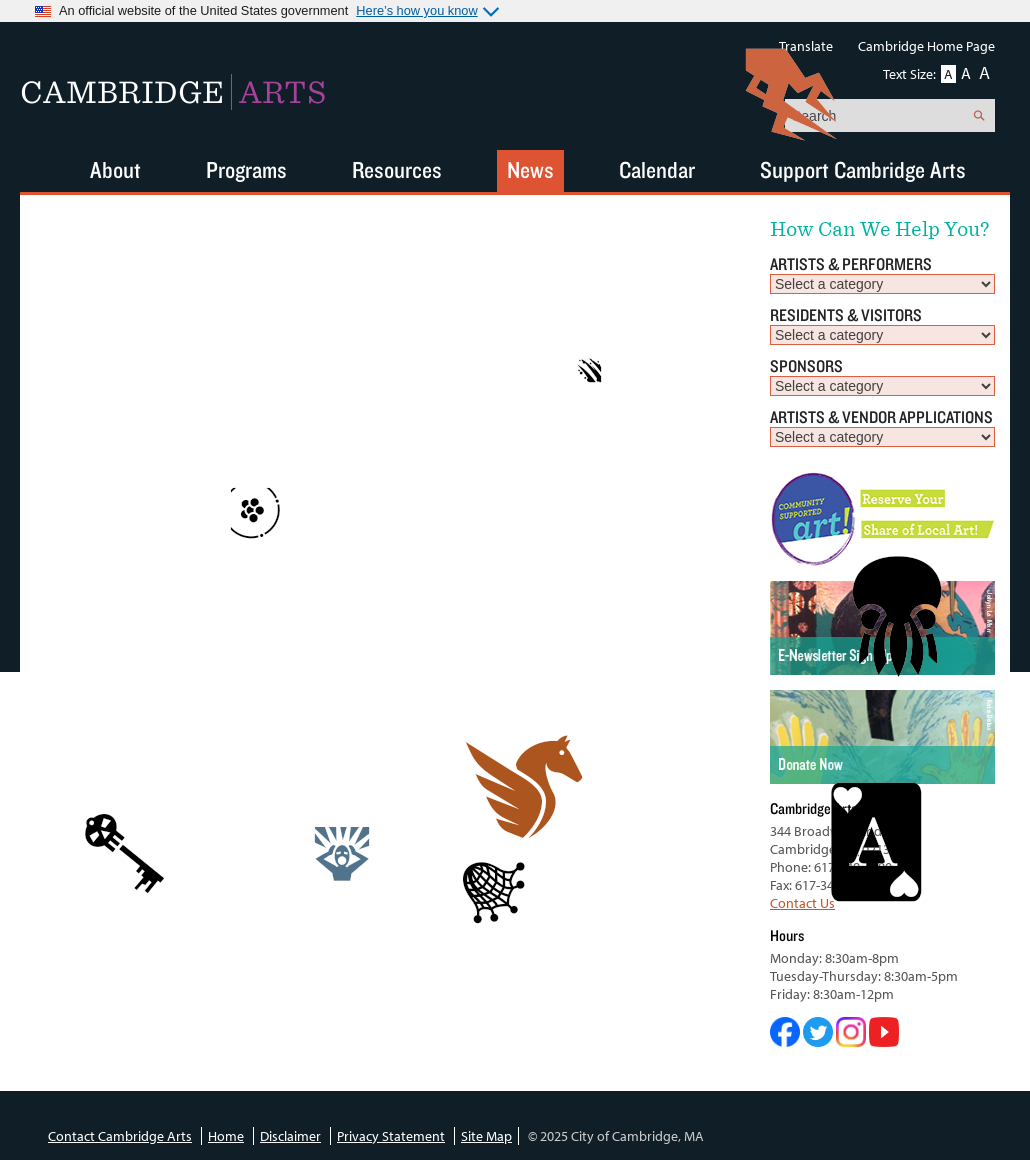  I want to click on mythical creature or fantasy game element, so click(524, 787).